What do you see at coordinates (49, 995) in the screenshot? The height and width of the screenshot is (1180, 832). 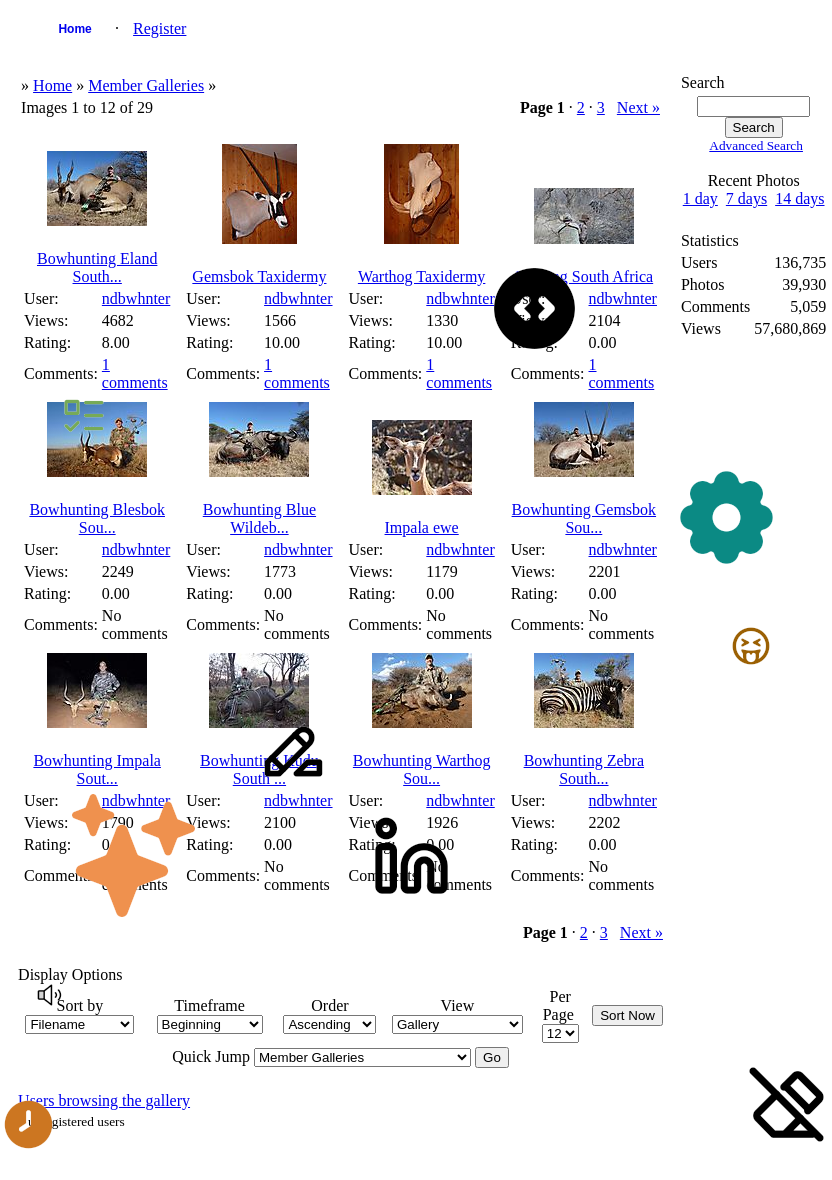 I see `adjust volume to high` at bounding box center [49, 995].